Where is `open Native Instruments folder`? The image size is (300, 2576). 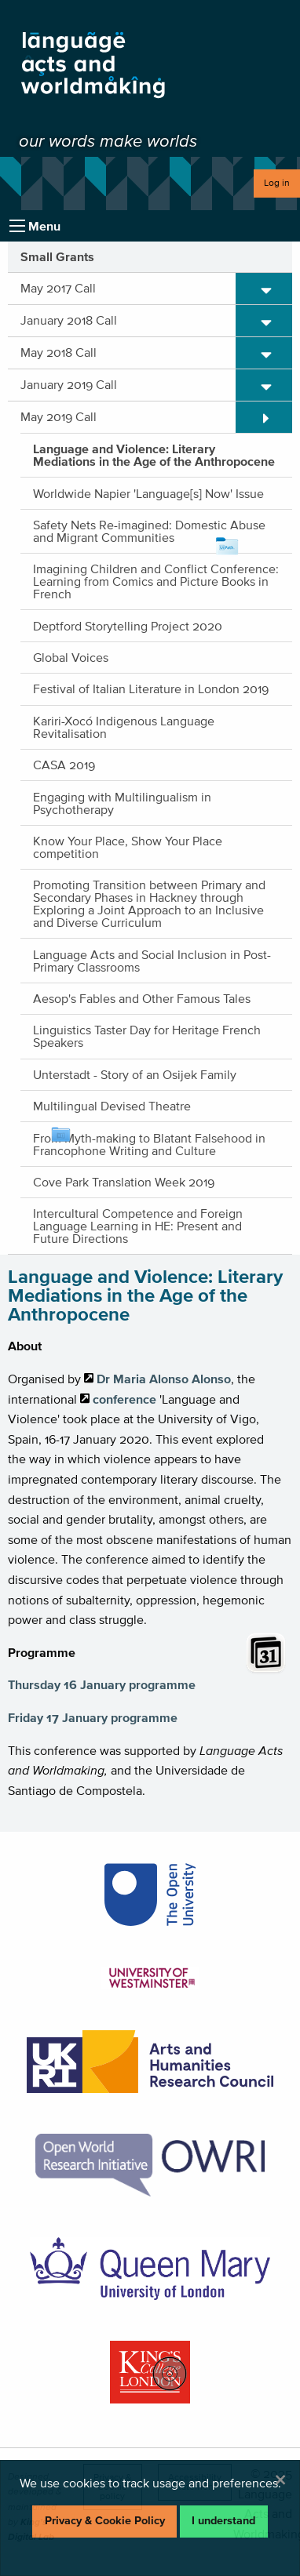
open Native Instruments folder is located at coordinates (60, 1134).